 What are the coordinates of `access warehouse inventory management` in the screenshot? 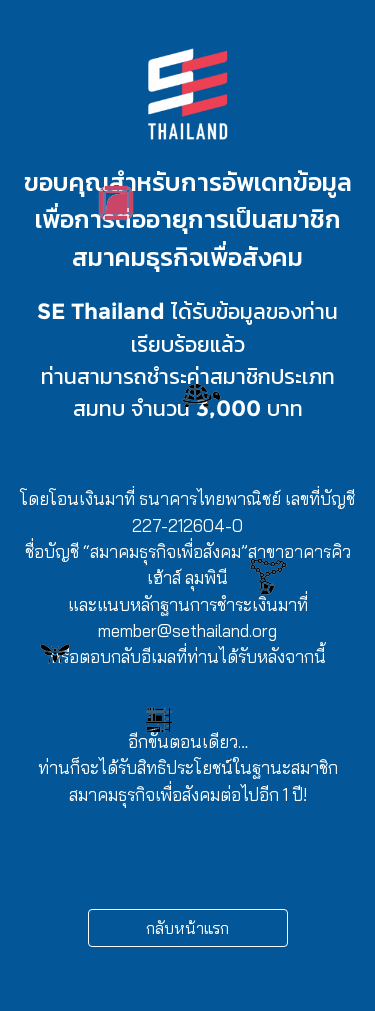 It's located at (159, 719).